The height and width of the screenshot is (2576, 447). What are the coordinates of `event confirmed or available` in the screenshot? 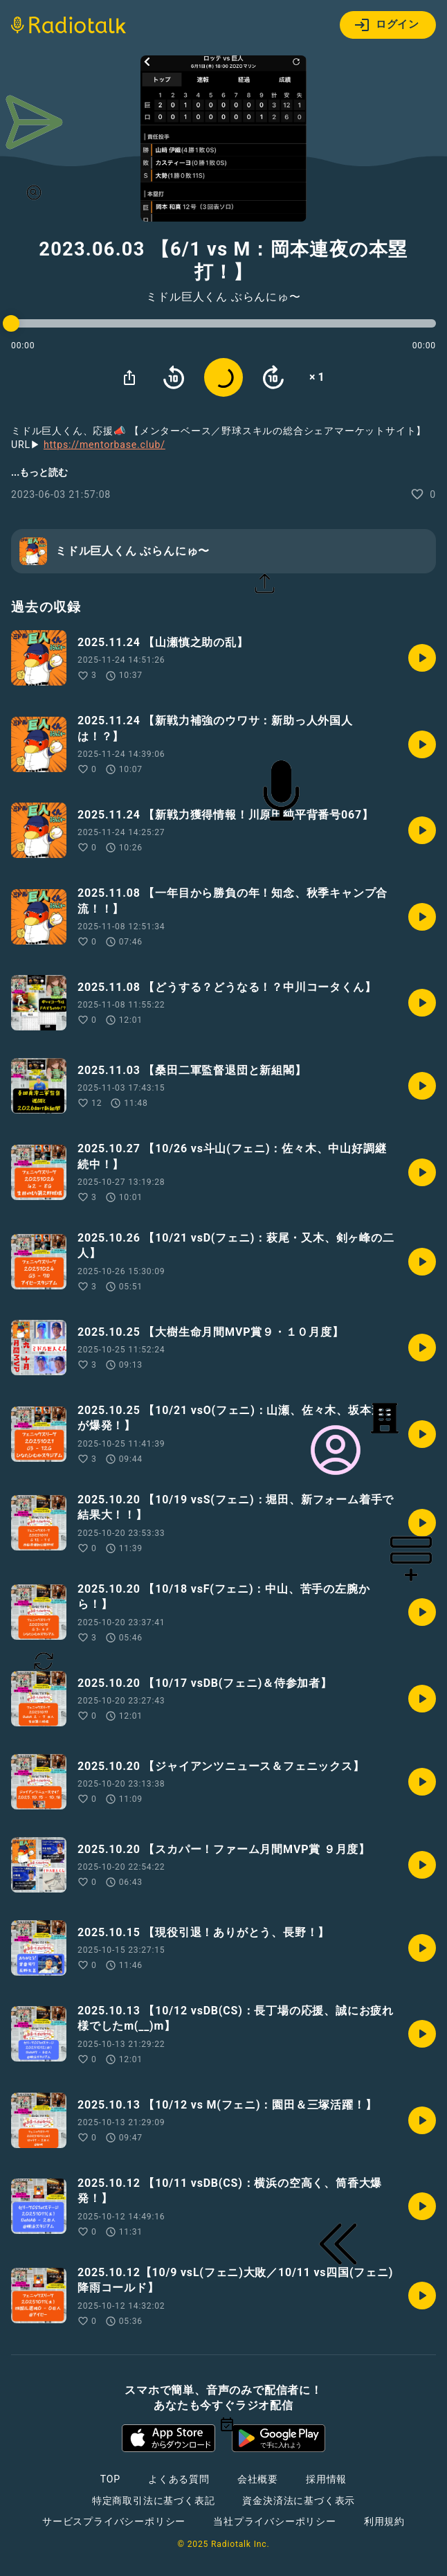 It's located at (227, 2425).